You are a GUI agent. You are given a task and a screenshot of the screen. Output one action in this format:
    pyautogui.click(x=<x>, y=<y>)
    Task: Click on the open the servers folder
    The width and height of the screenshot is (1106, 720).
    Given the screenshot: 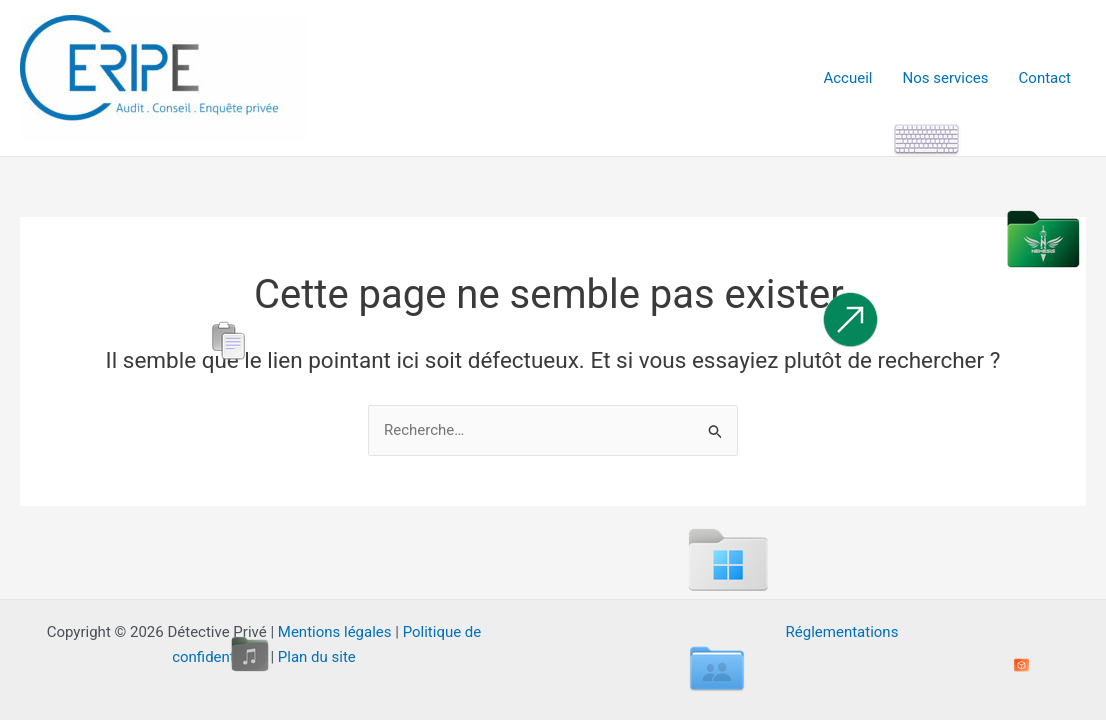 What is the action you would take?
    pyautogui.click(x=717, y=668)
    